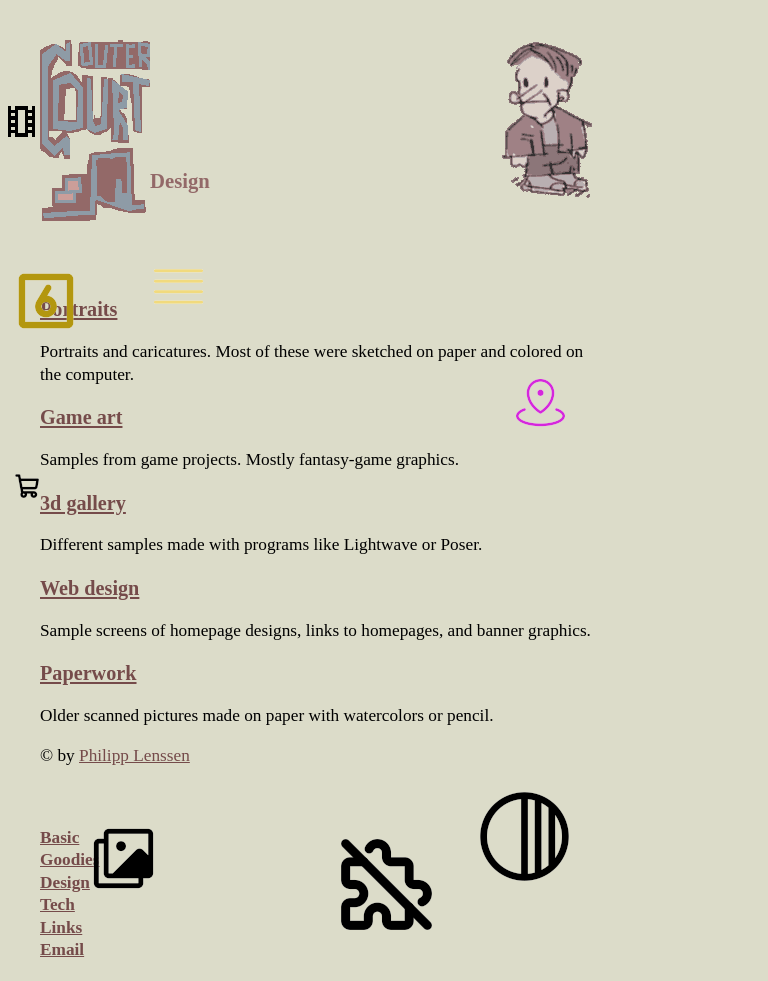 Image resolution: width=768 pixels, height=981 pixels. What do you see at coordinates (21, 121) in the screenshot?
I see `browse local movie theaters` at bounding box center [21, 121].